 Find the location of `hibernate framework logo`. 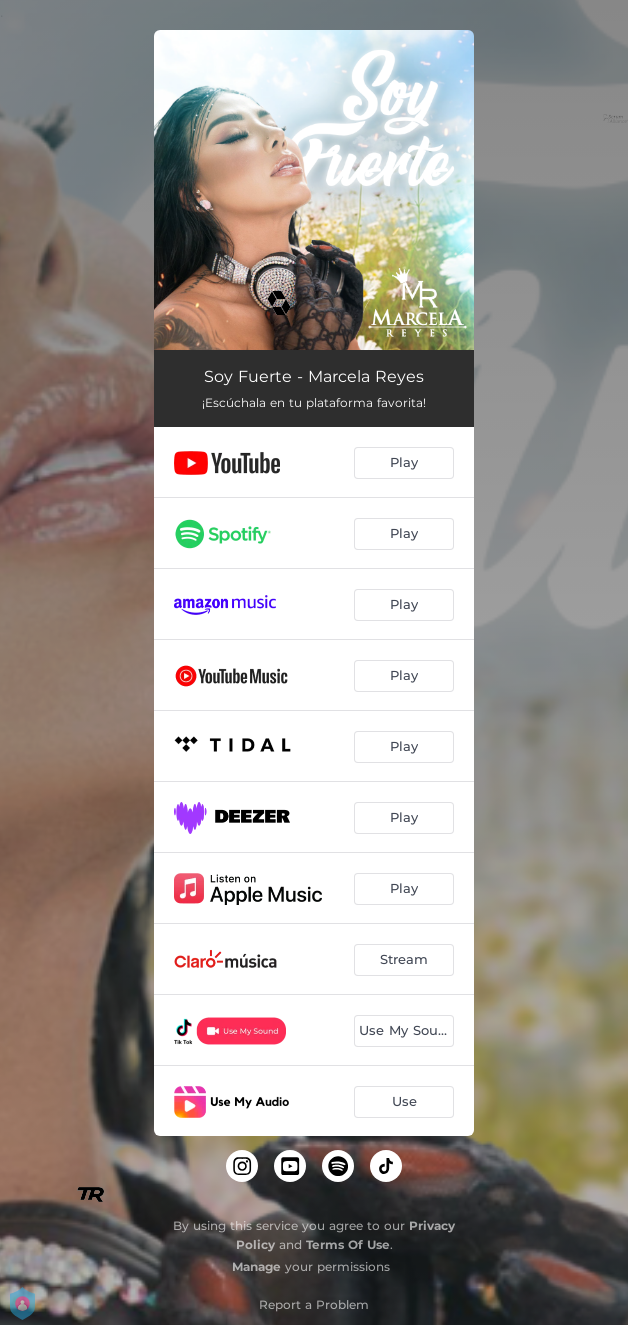

hibernate framework logo is located at coordinates (279, 303).